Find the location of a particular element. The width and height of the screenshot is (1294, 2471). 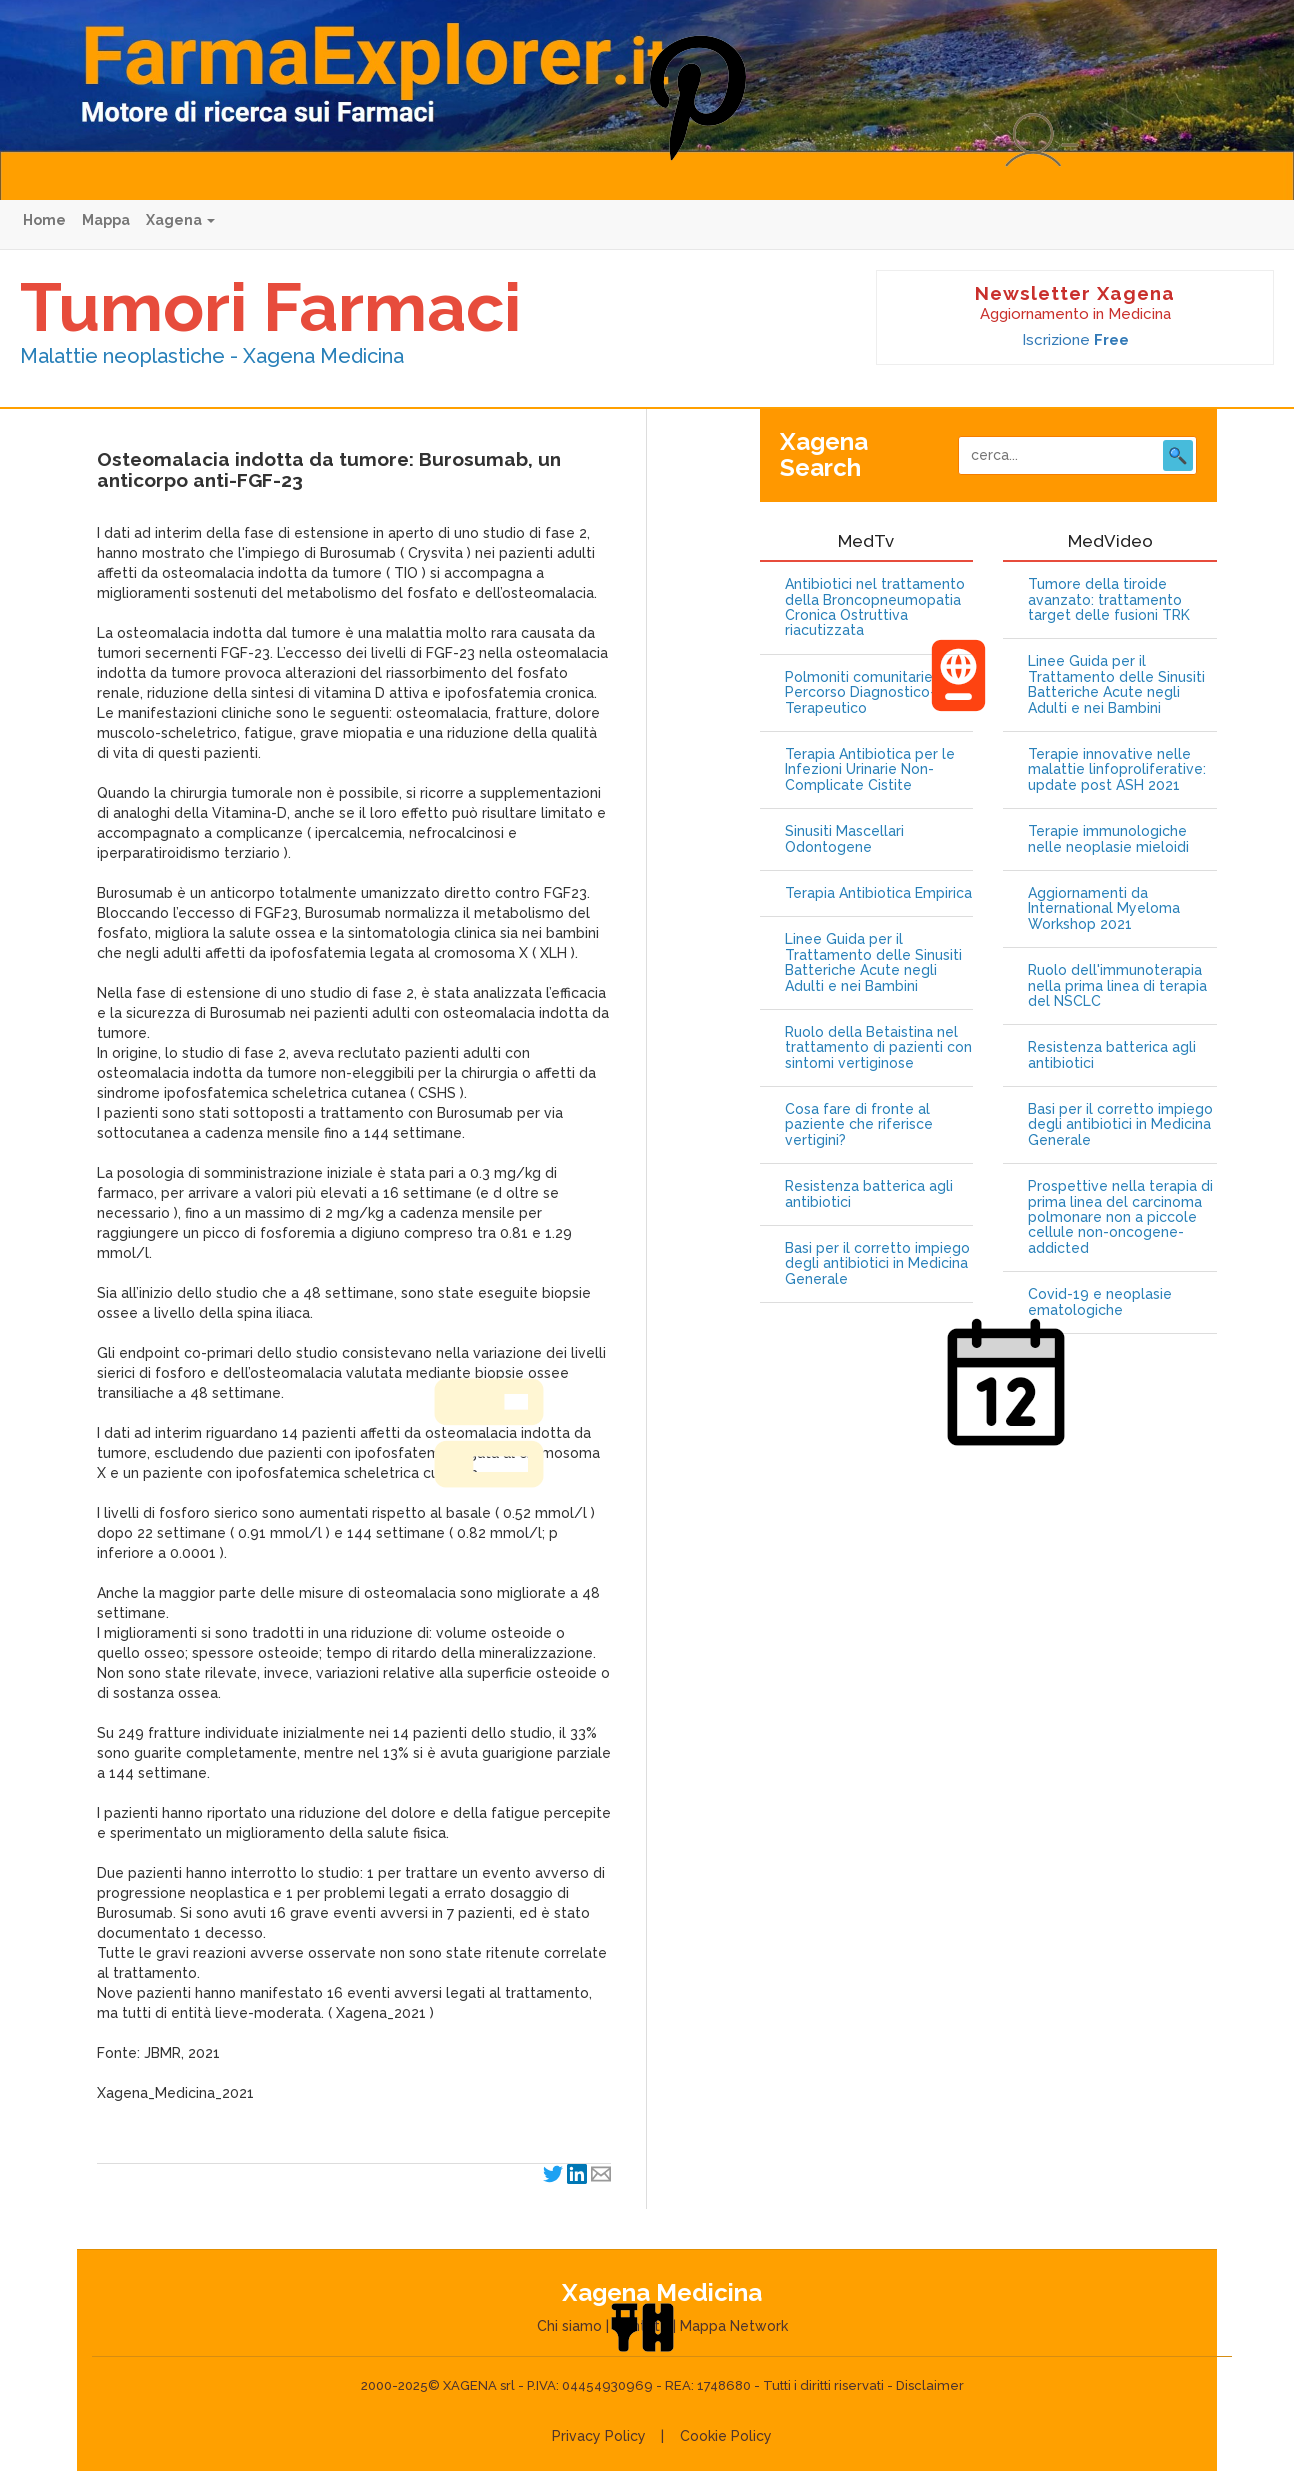

access passport or travel documents is located at coordinates (958, 675).